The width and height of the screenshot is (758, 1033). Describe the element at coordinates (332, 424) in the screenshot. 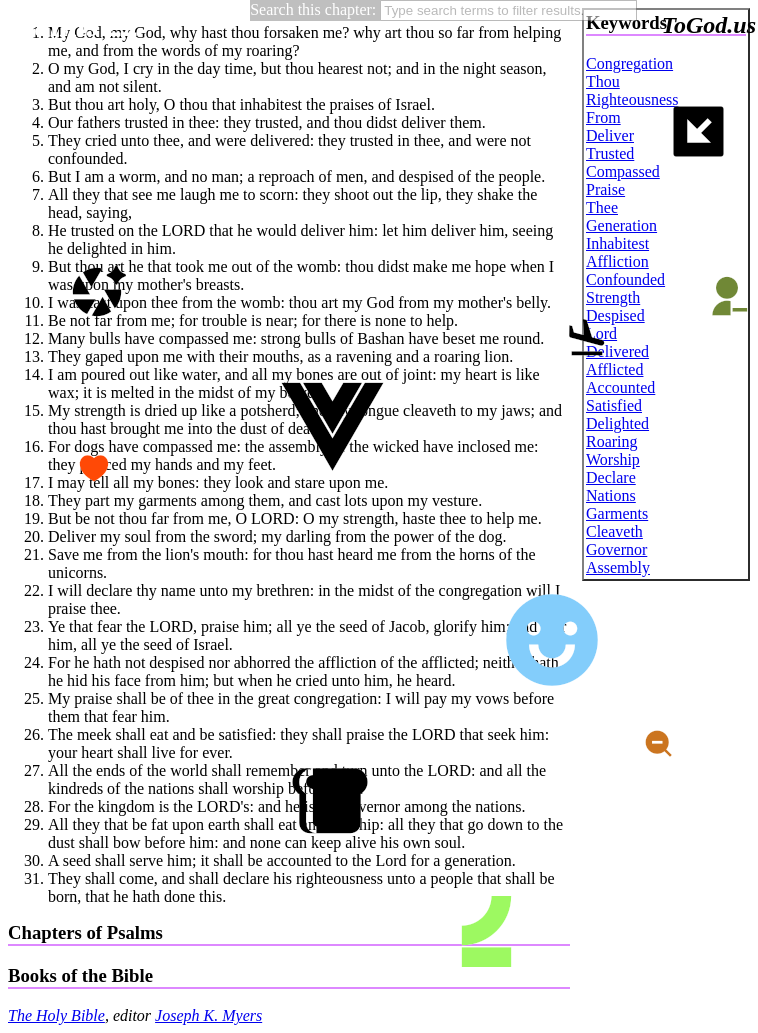

I see `vue.js framework logo` at that location.